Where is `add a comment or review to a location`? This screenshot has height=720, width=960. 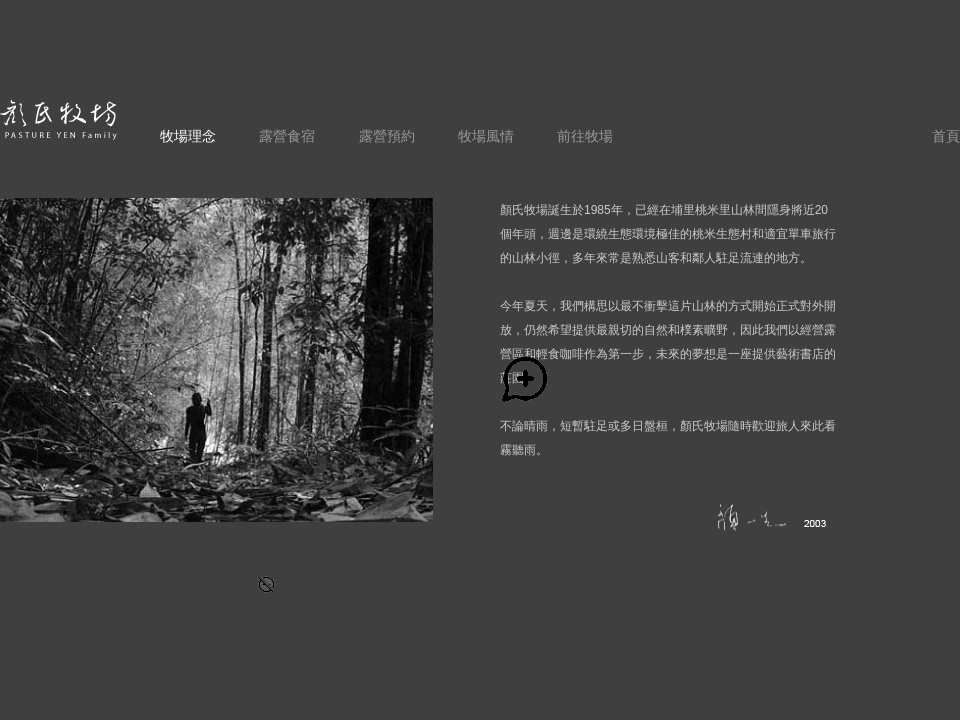 add a comment or review to a location is located at coordinates (525, 378).